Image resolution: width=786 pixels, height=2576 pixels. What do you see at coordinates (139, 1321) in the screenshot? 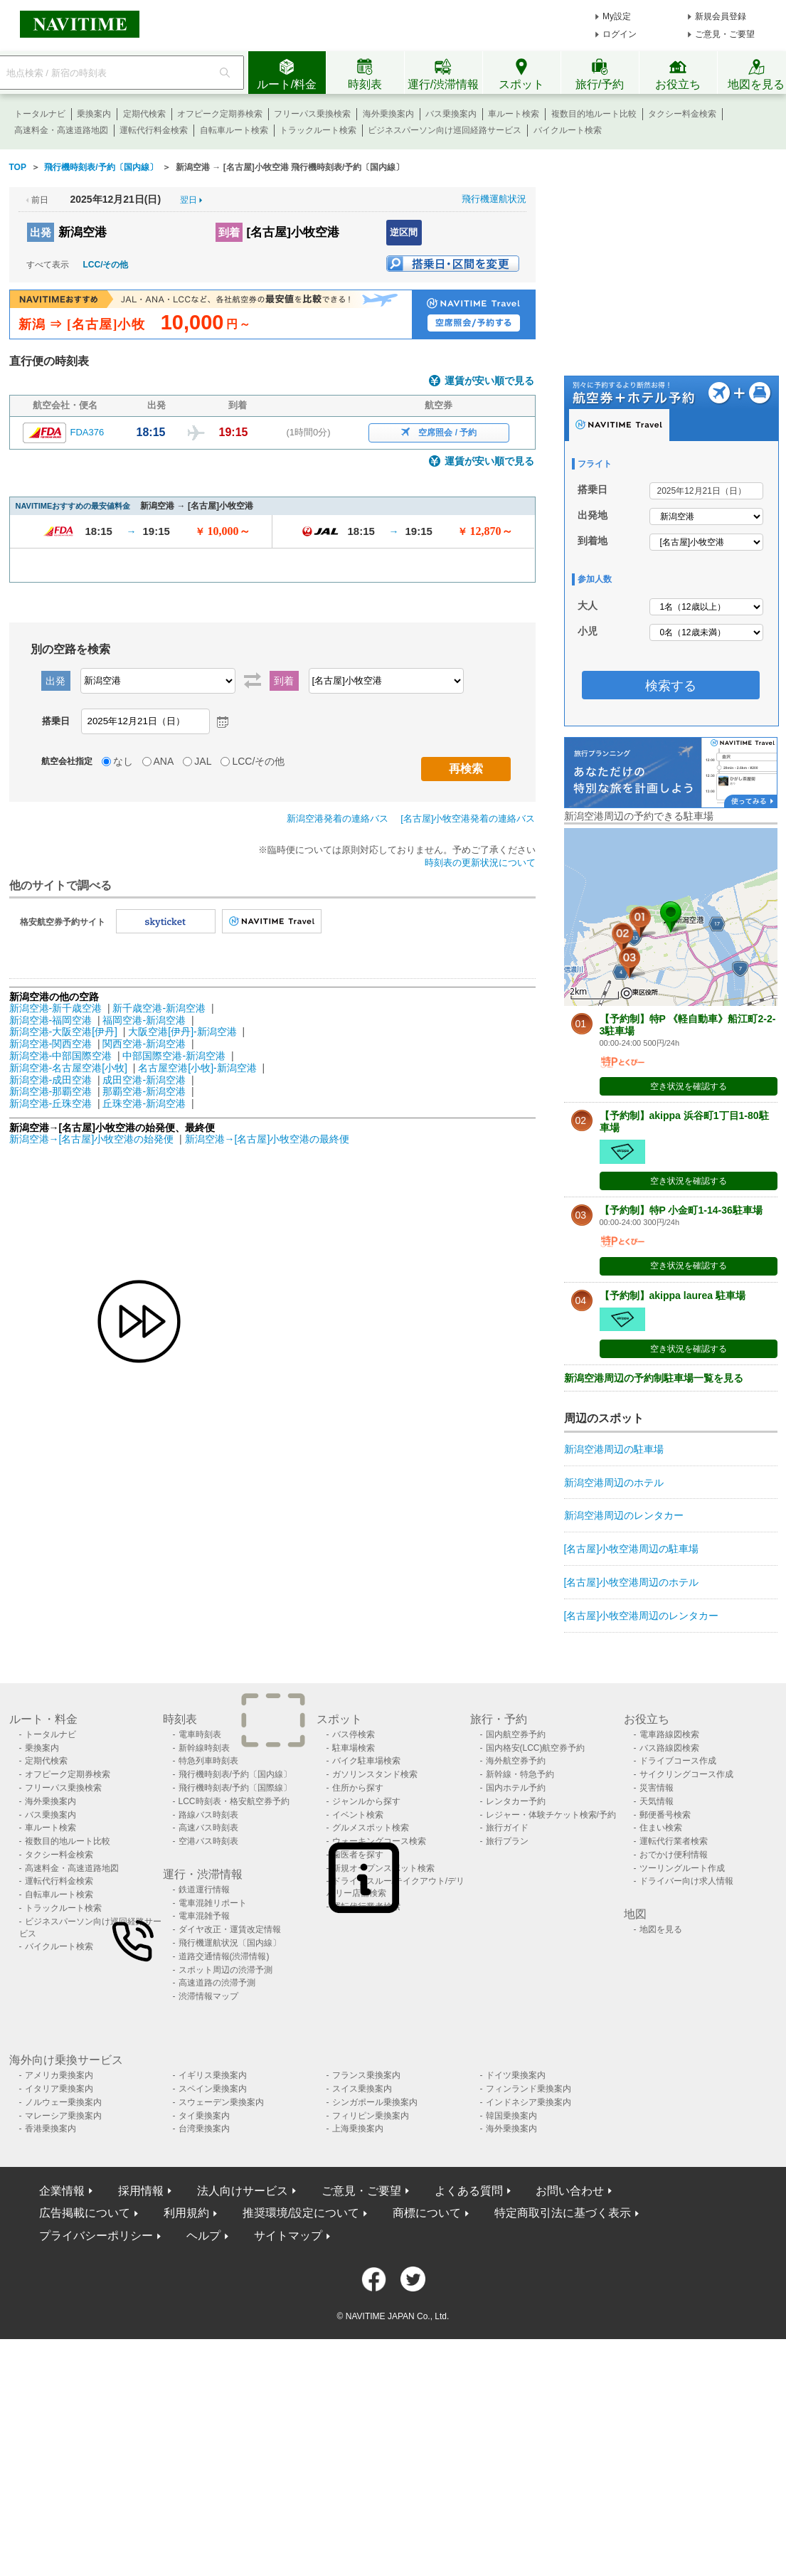
I see `skip forward in media playback` at bounding box center [139, 1321].